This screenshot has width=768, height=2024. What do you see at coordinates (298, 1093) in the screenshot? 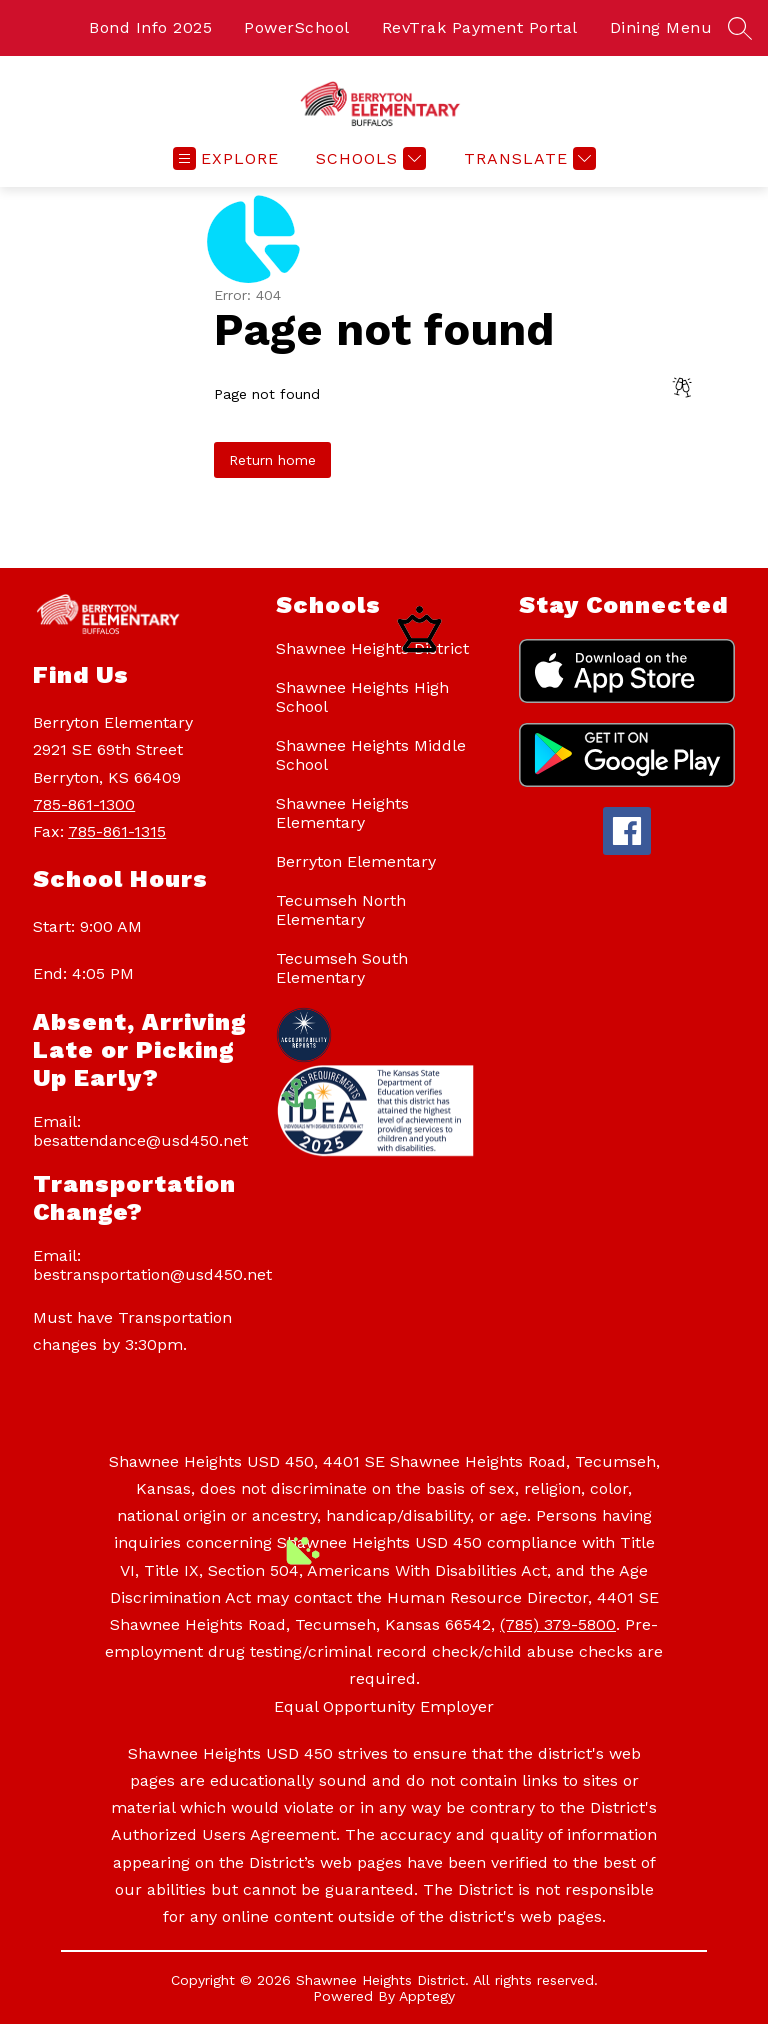
I see `lock or secure an anchor point` at bounding box center [298, 1093].